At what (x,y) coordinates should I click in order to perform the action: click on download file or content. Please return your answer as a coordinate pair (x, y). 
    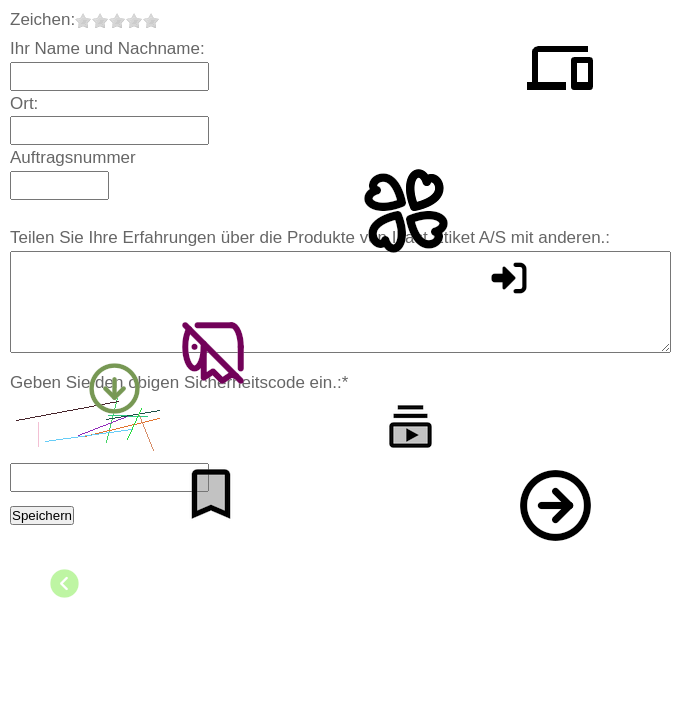
    Looking at the image, I should click on (114, 388).